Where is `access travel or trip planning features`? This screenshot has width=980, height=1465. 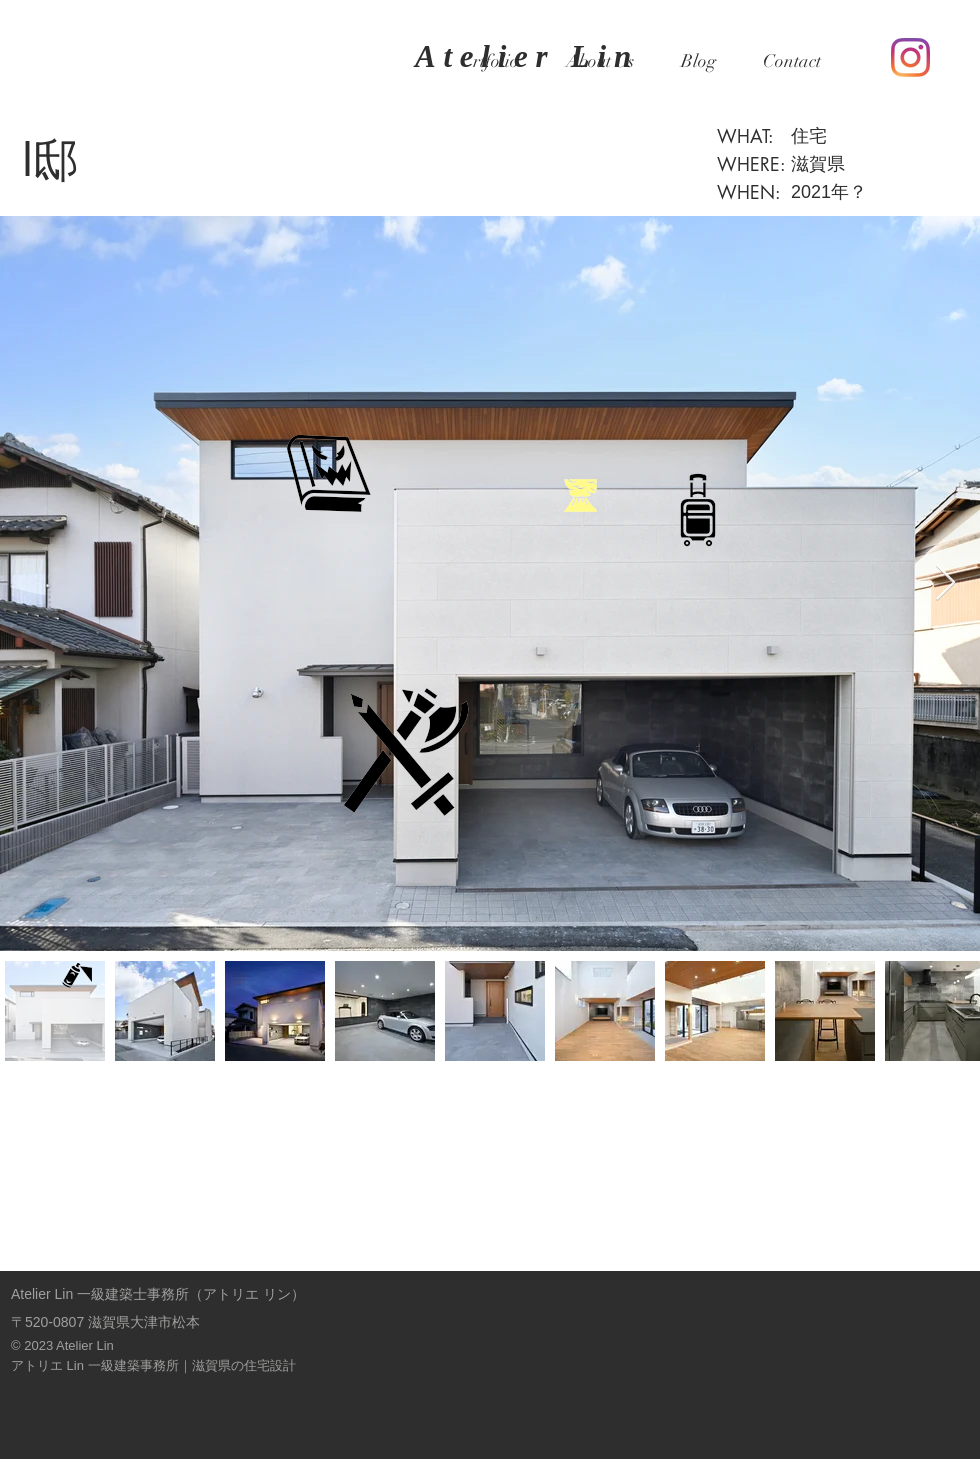
access travel or trip planning features is located at coordinates (698, 510).